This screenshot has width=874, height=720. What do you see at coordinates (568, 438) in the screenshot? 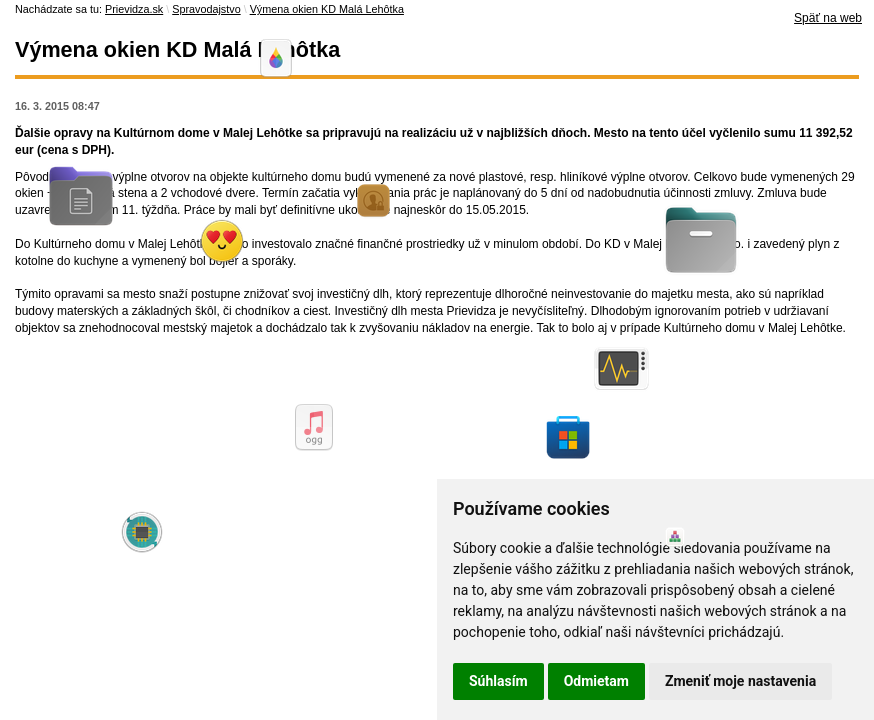
I see `open the Microsoft Store app` at bounding box center [568, 438].